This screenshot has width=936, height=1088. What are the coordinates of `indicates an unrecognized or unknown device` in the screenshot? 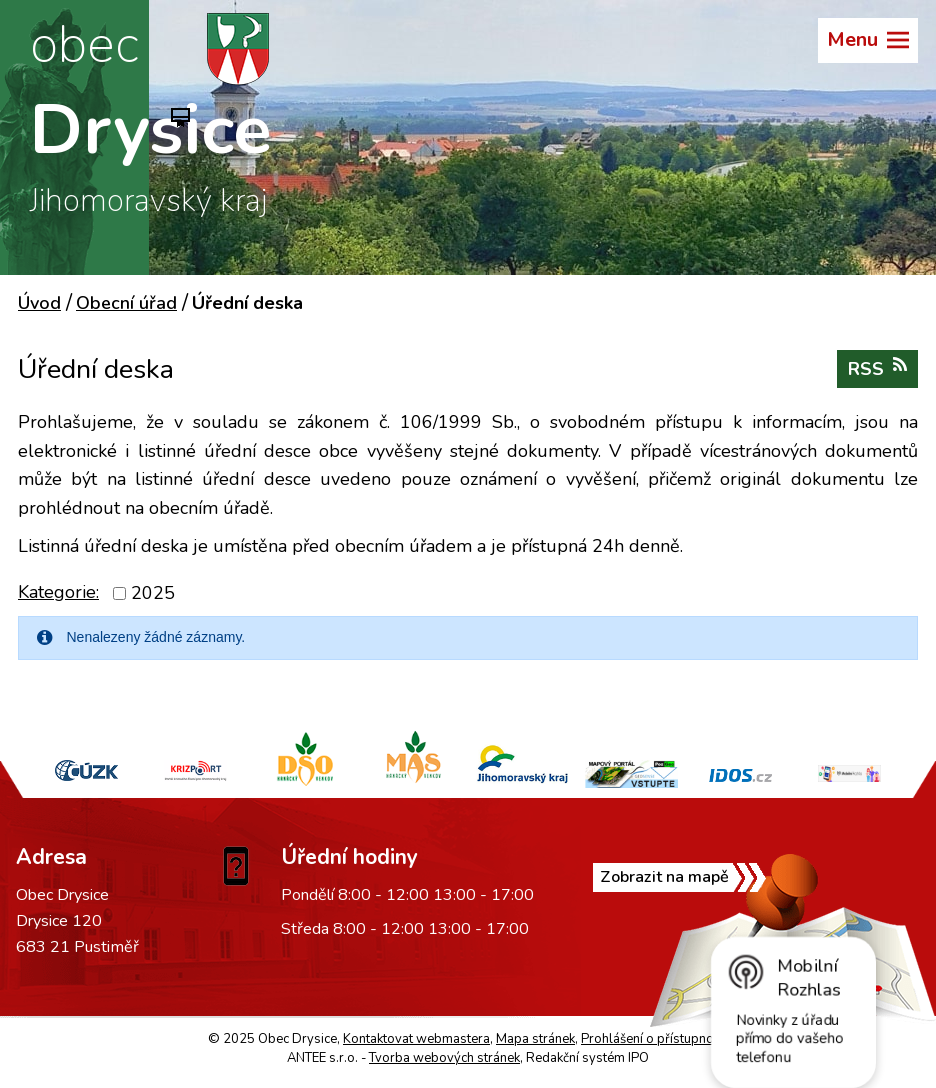 It's located at (236, 866).